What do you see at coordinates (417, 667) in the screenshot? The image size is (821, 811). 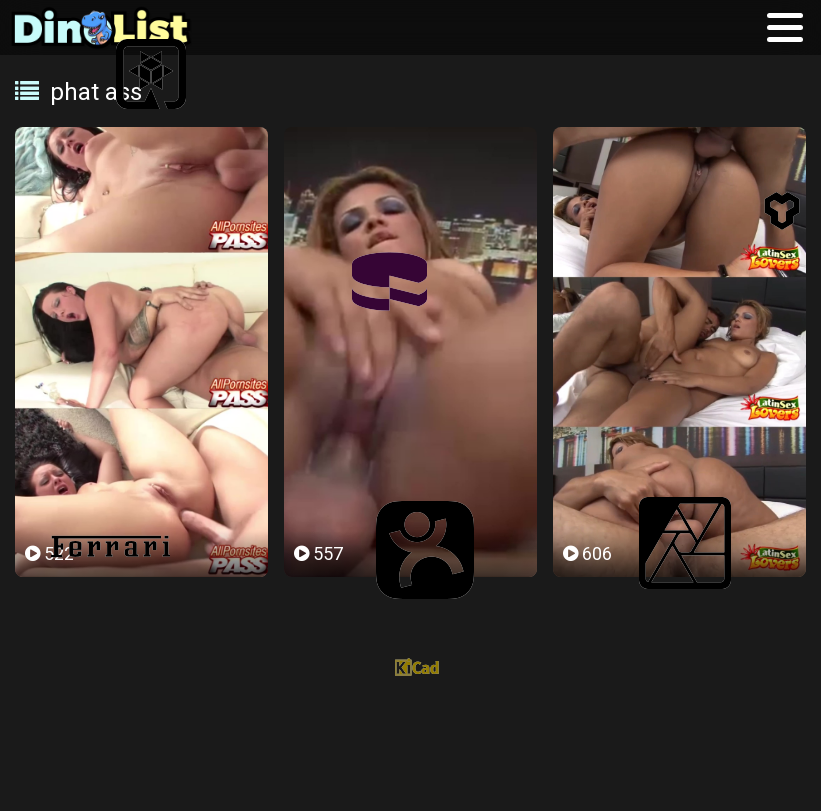 I see `open KiCad electronic design automation software` at bounding box center [417, 667].